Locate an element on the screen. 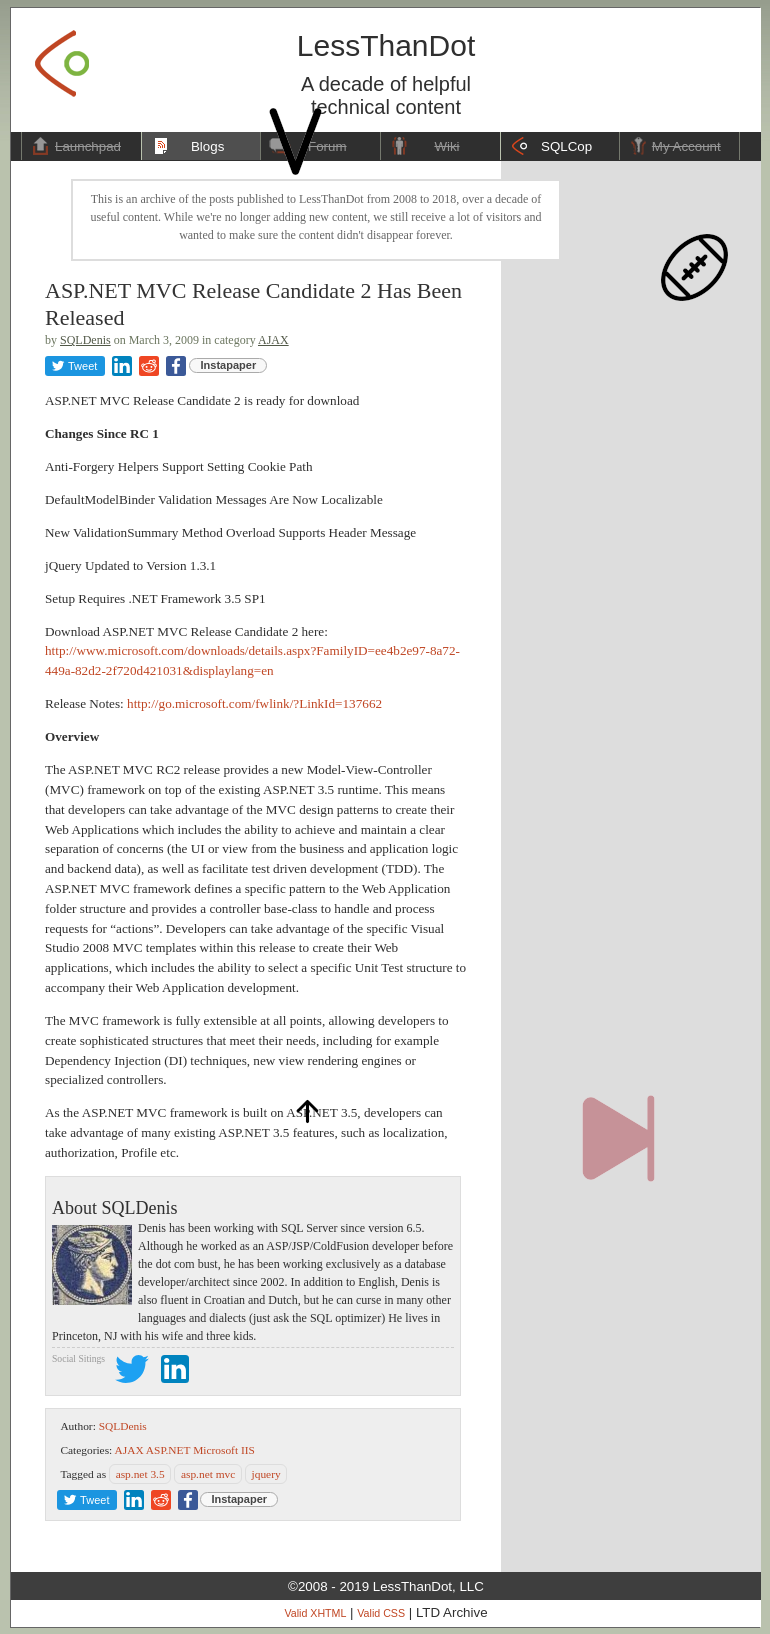 This screenshot has height=1634, width=770. skip to the next track is located at coordinates (618, 1138).